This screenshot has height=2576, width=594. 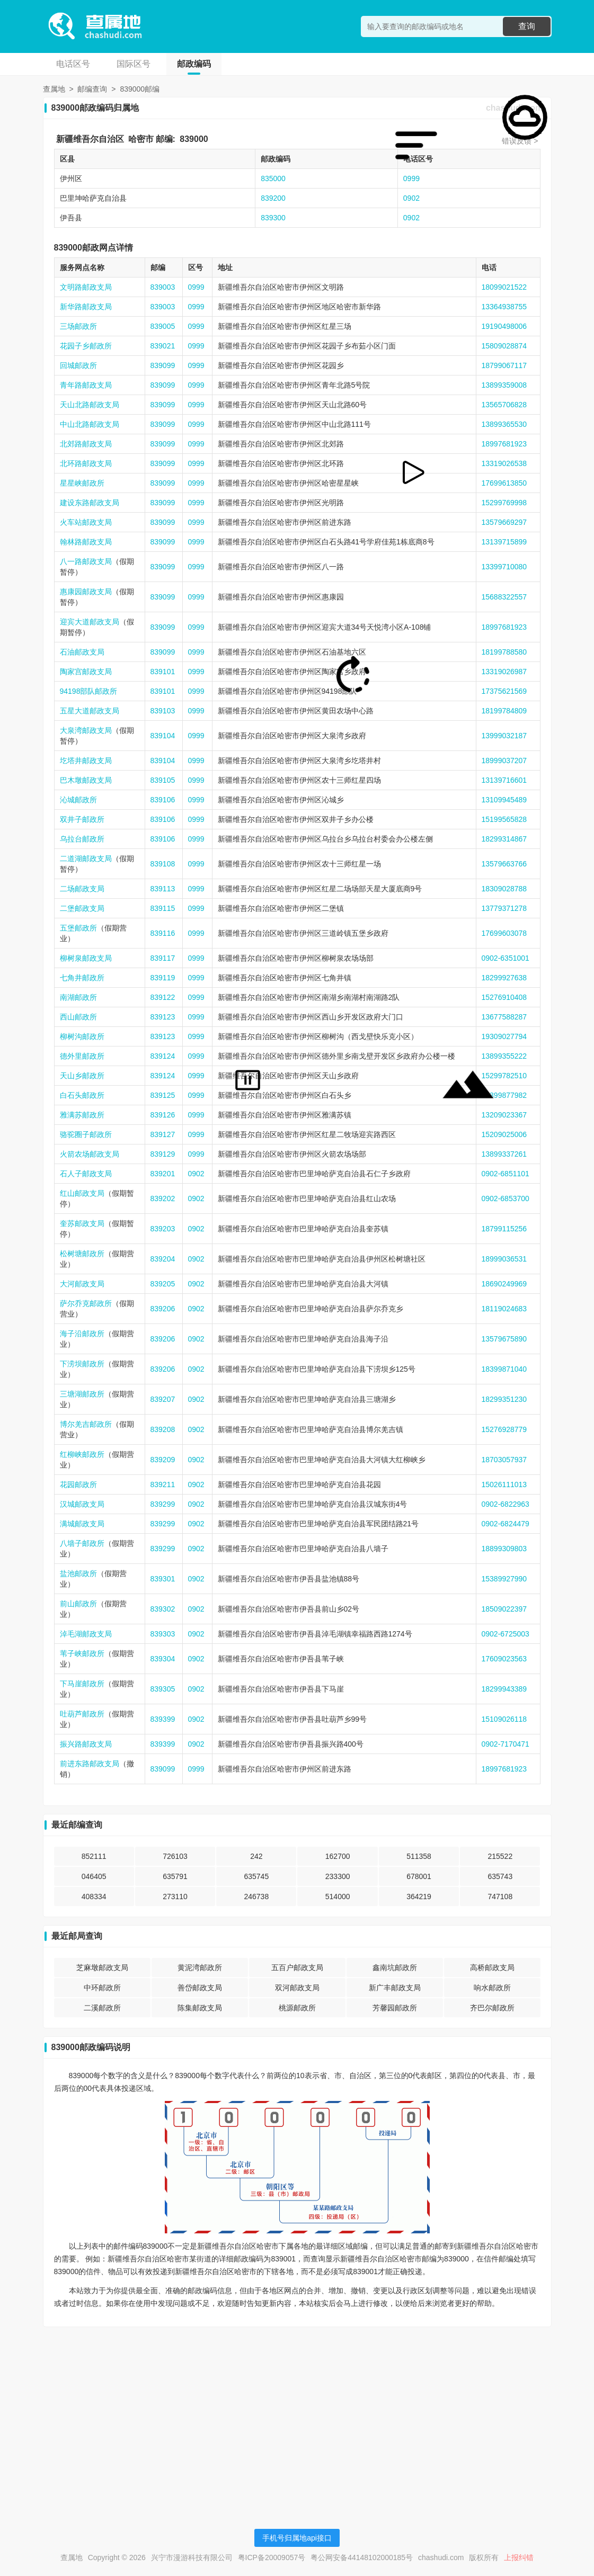 I want to click on pause an ongoing presentation, so click(x=247, y=1080).